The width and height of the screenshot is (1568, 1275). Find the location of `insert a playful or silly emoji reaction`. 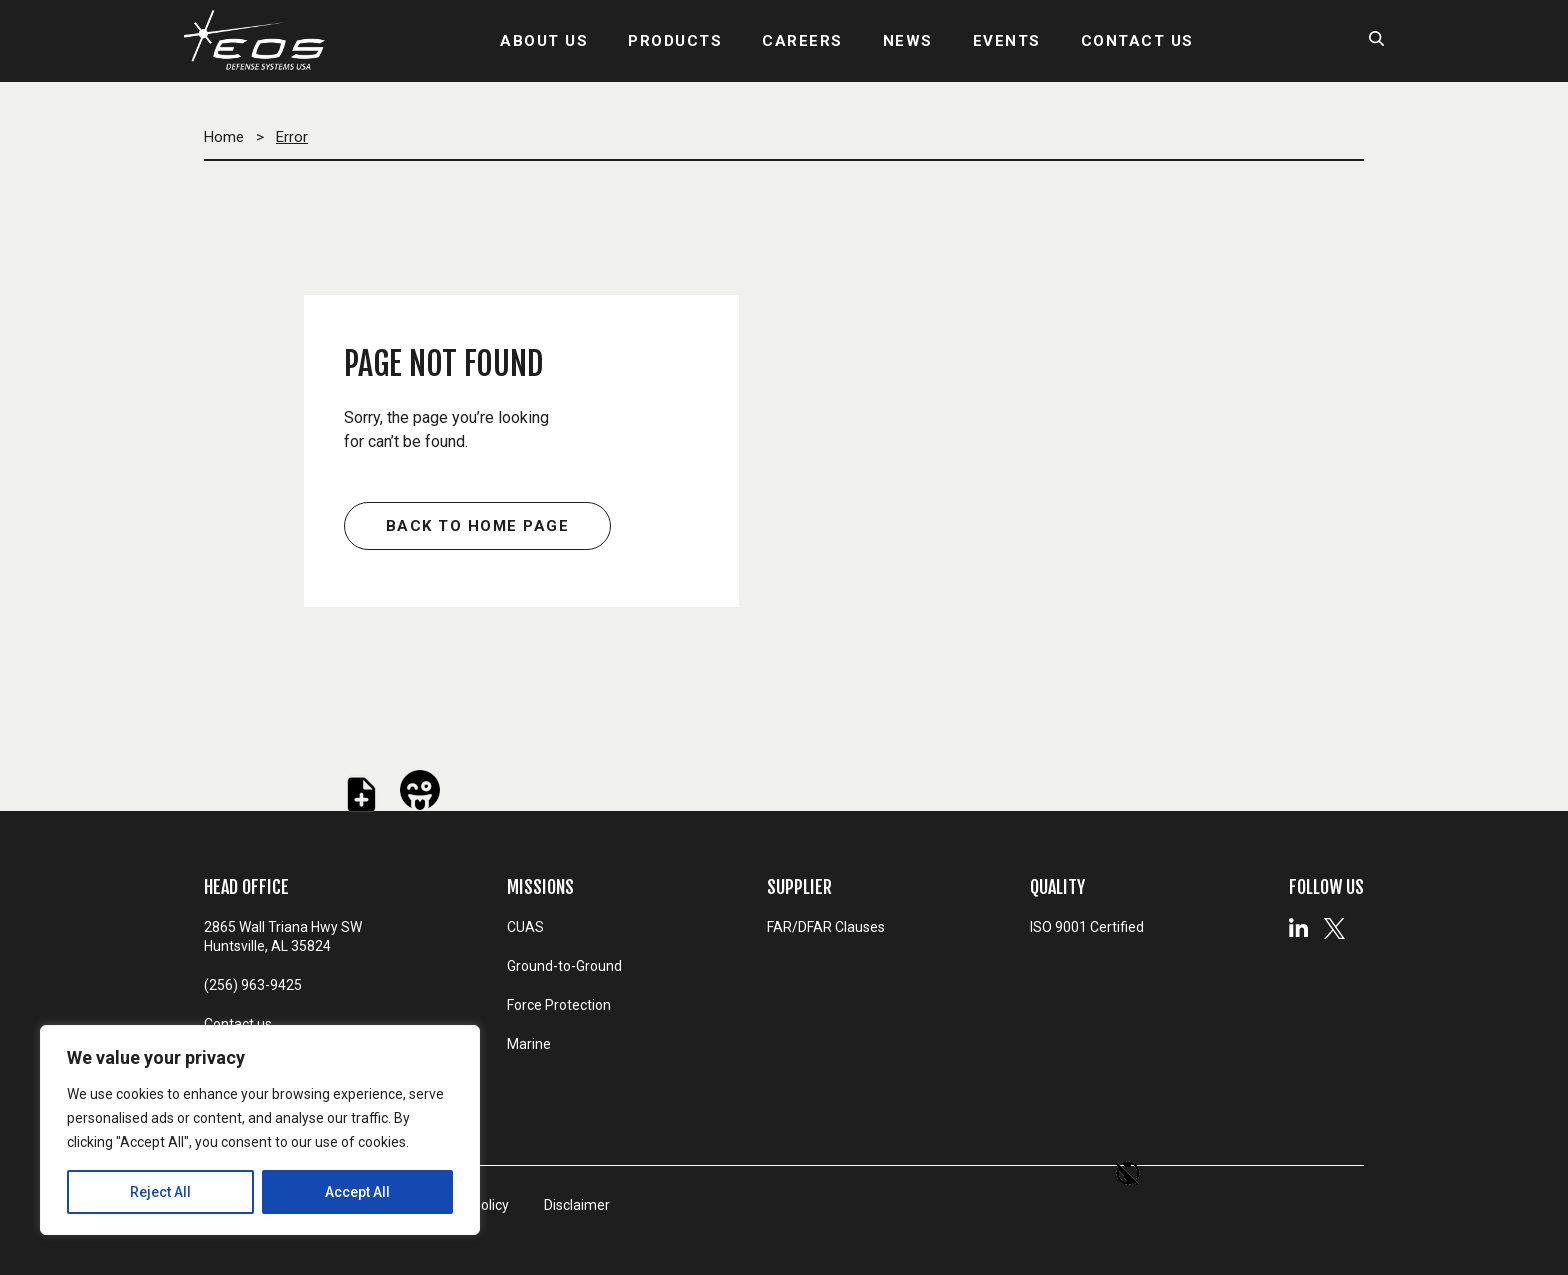

insert a playful or silly emoji reaction is located at coordinates (420, 790).